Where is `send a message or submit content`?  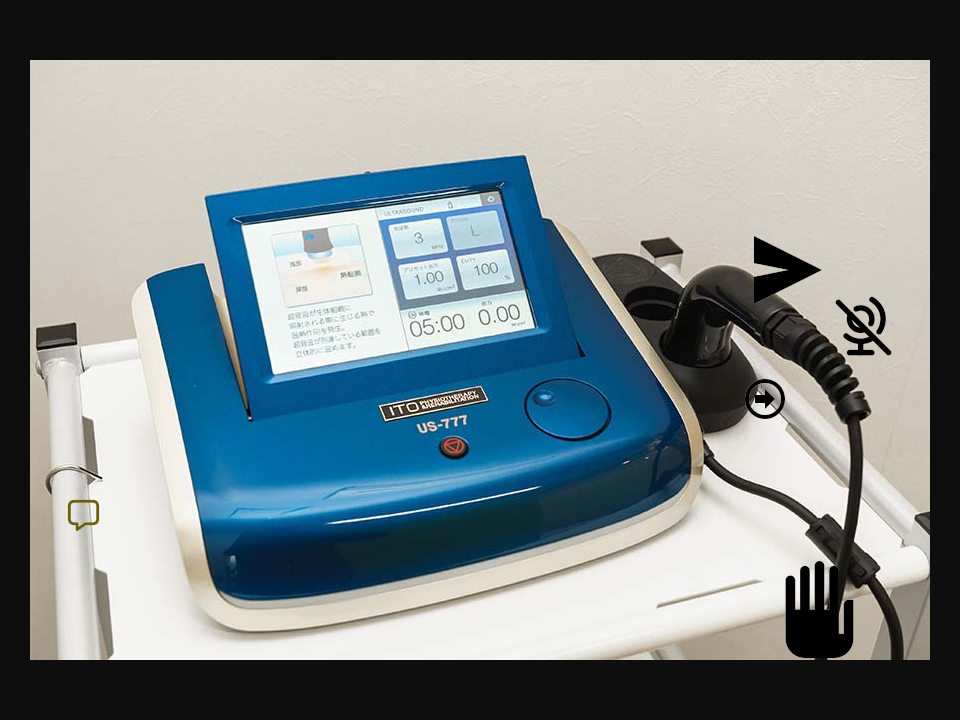
send a message or submit content is located at coordinates (788, 270).